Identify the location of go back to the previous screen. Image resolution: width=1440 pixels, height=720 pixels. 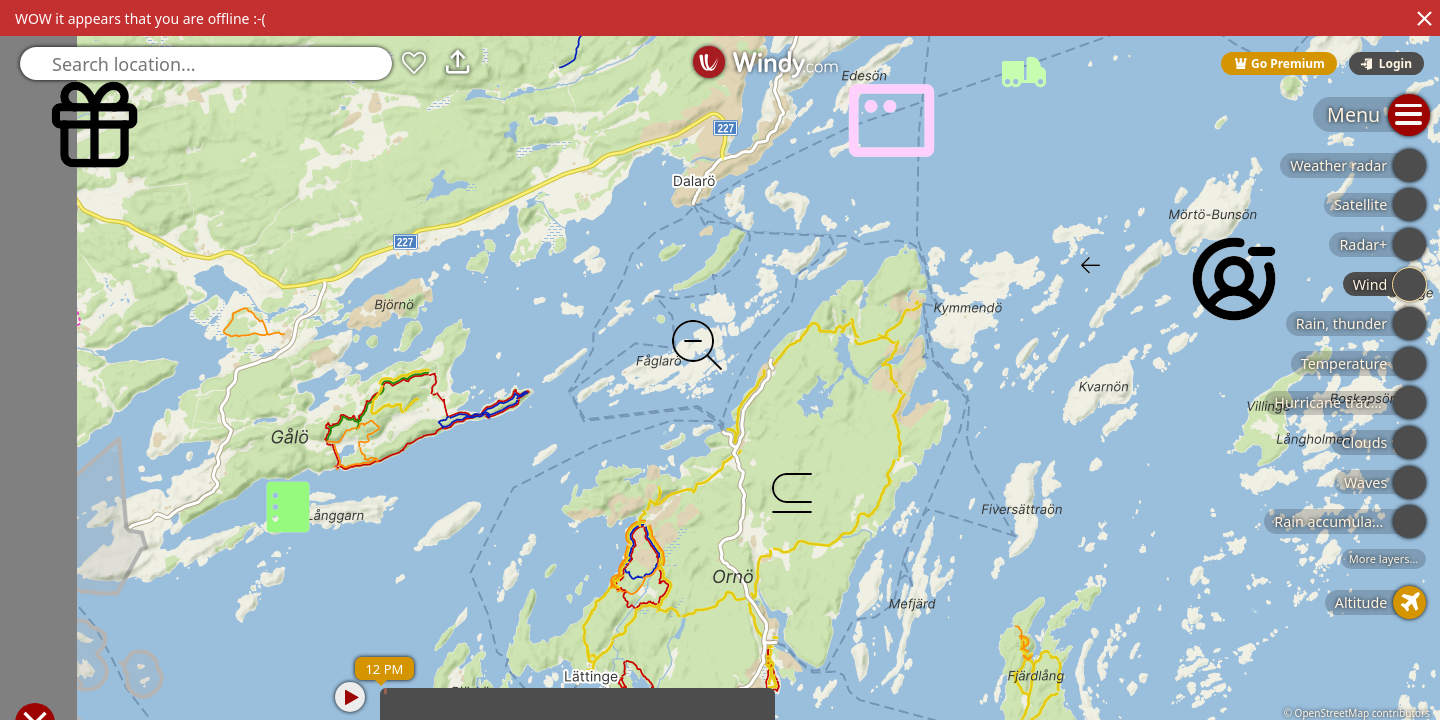
(1090, 264).